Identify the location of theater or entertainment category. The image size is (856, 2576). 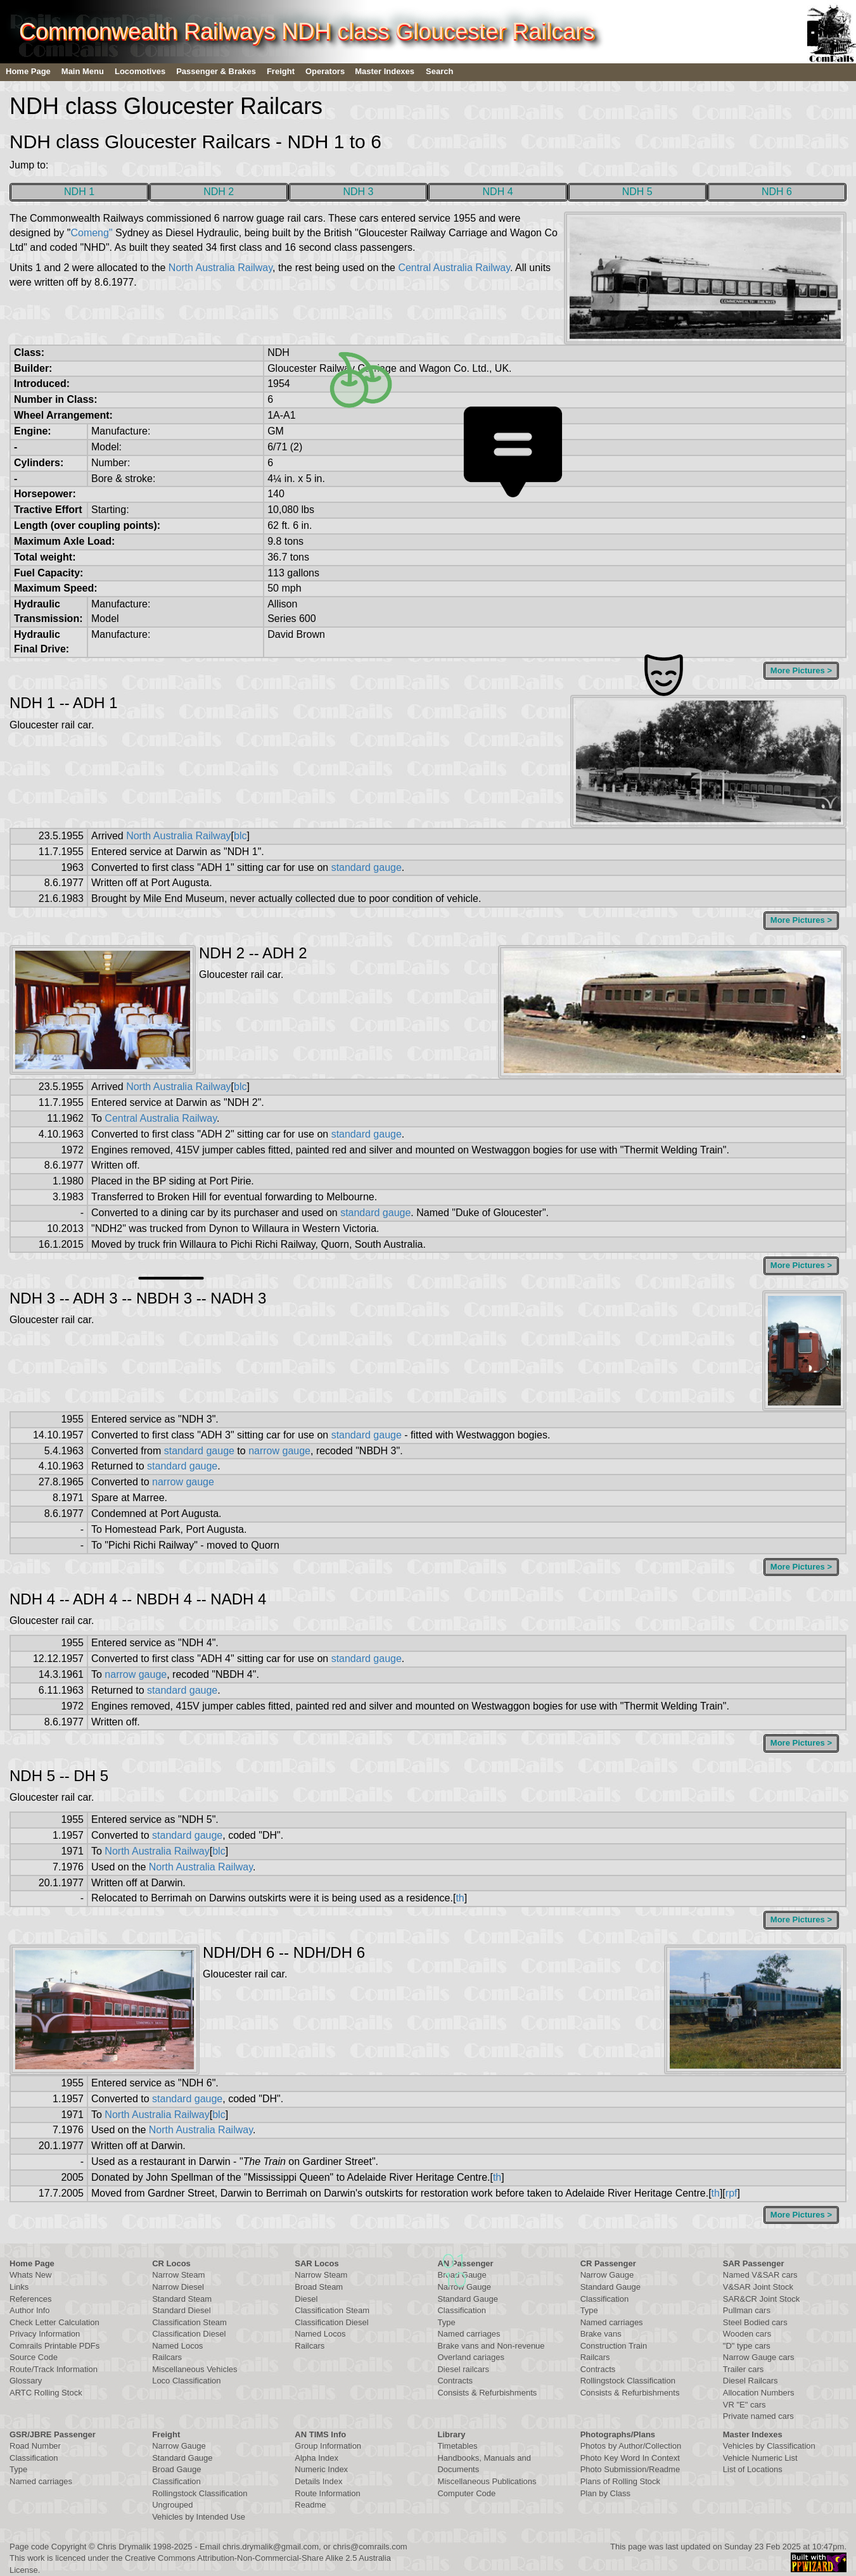
(663, 673).